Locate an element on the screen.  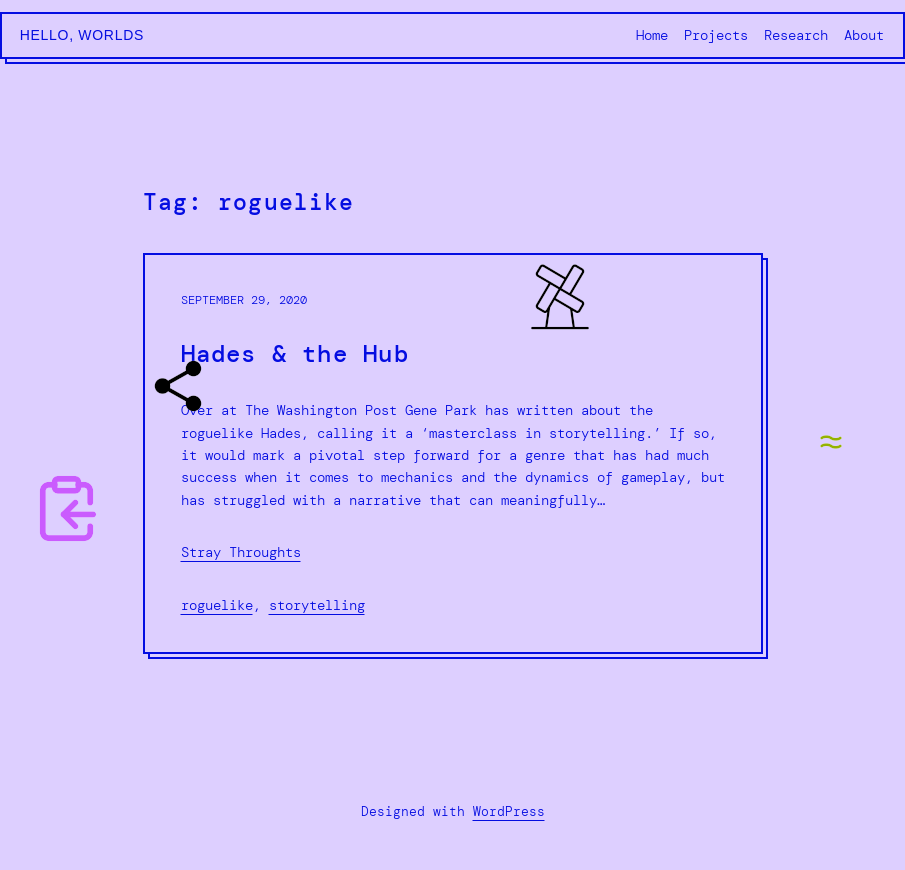
indicates approximate or estimated value is located at coordinates (831, 442).